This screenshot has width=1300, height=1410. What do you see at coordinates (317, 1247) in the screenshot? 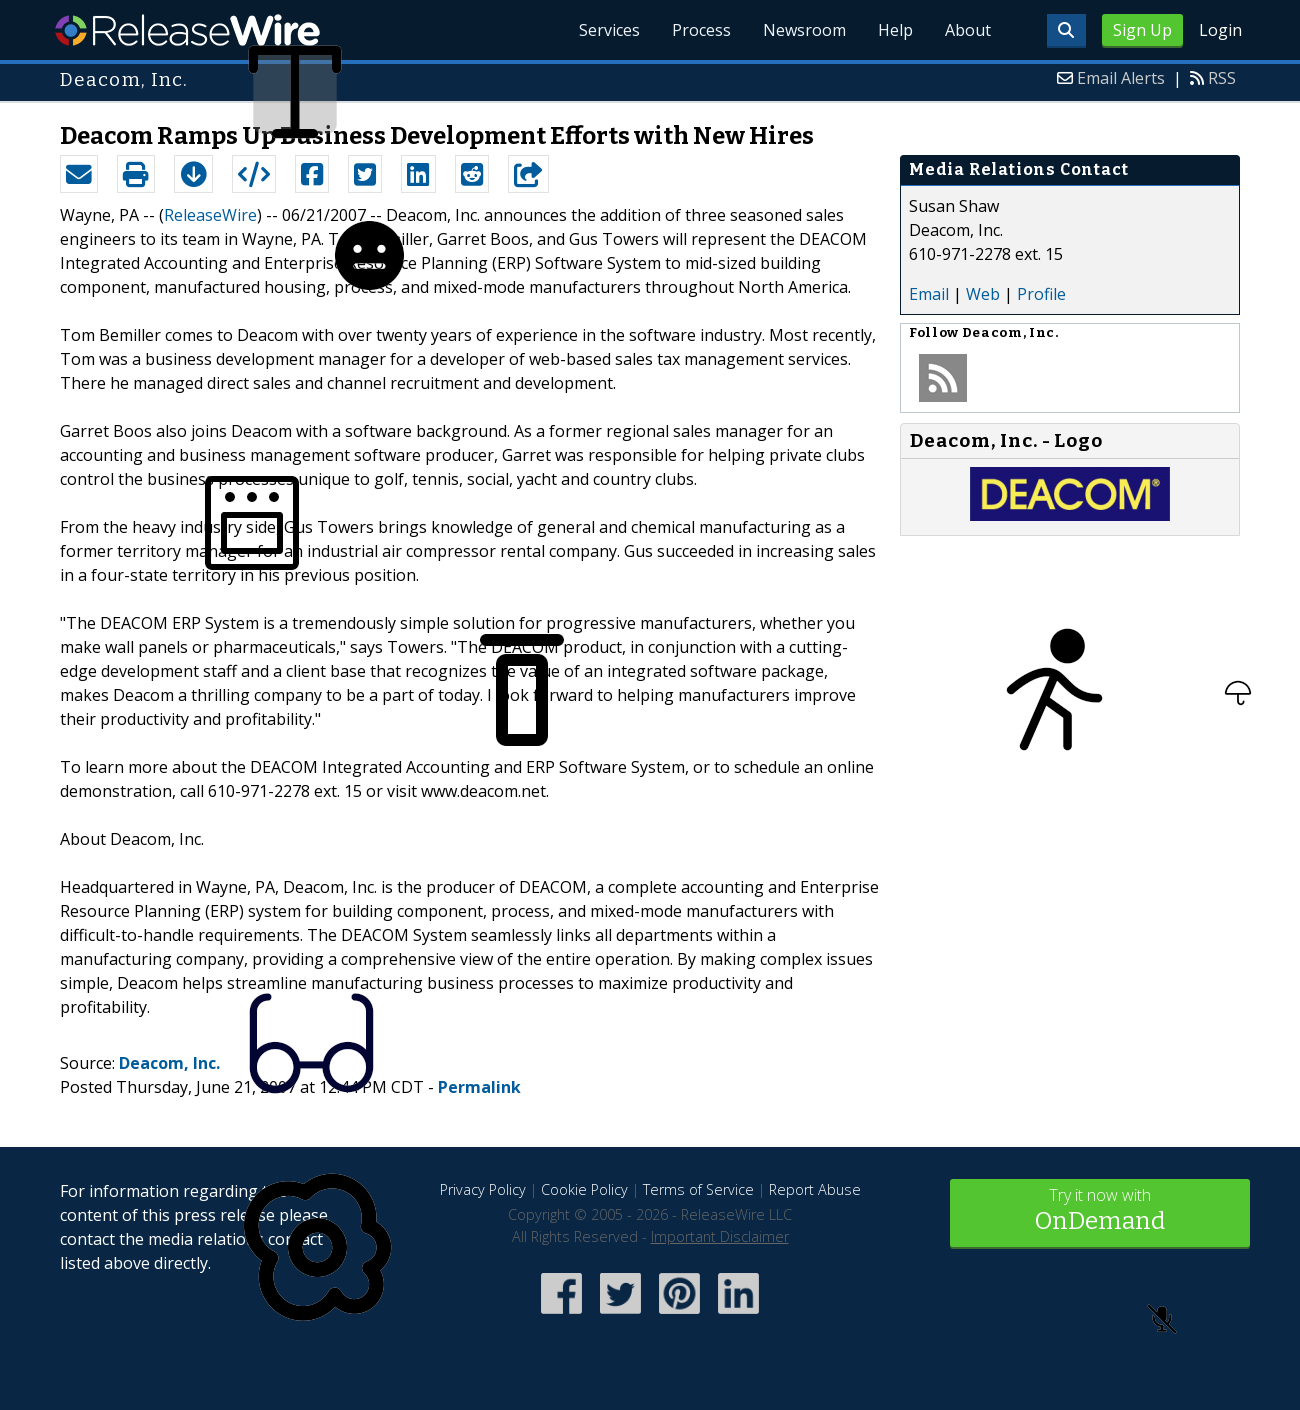
I see `access breakfast or brunch recipes` at bounding box center [317, 1247].